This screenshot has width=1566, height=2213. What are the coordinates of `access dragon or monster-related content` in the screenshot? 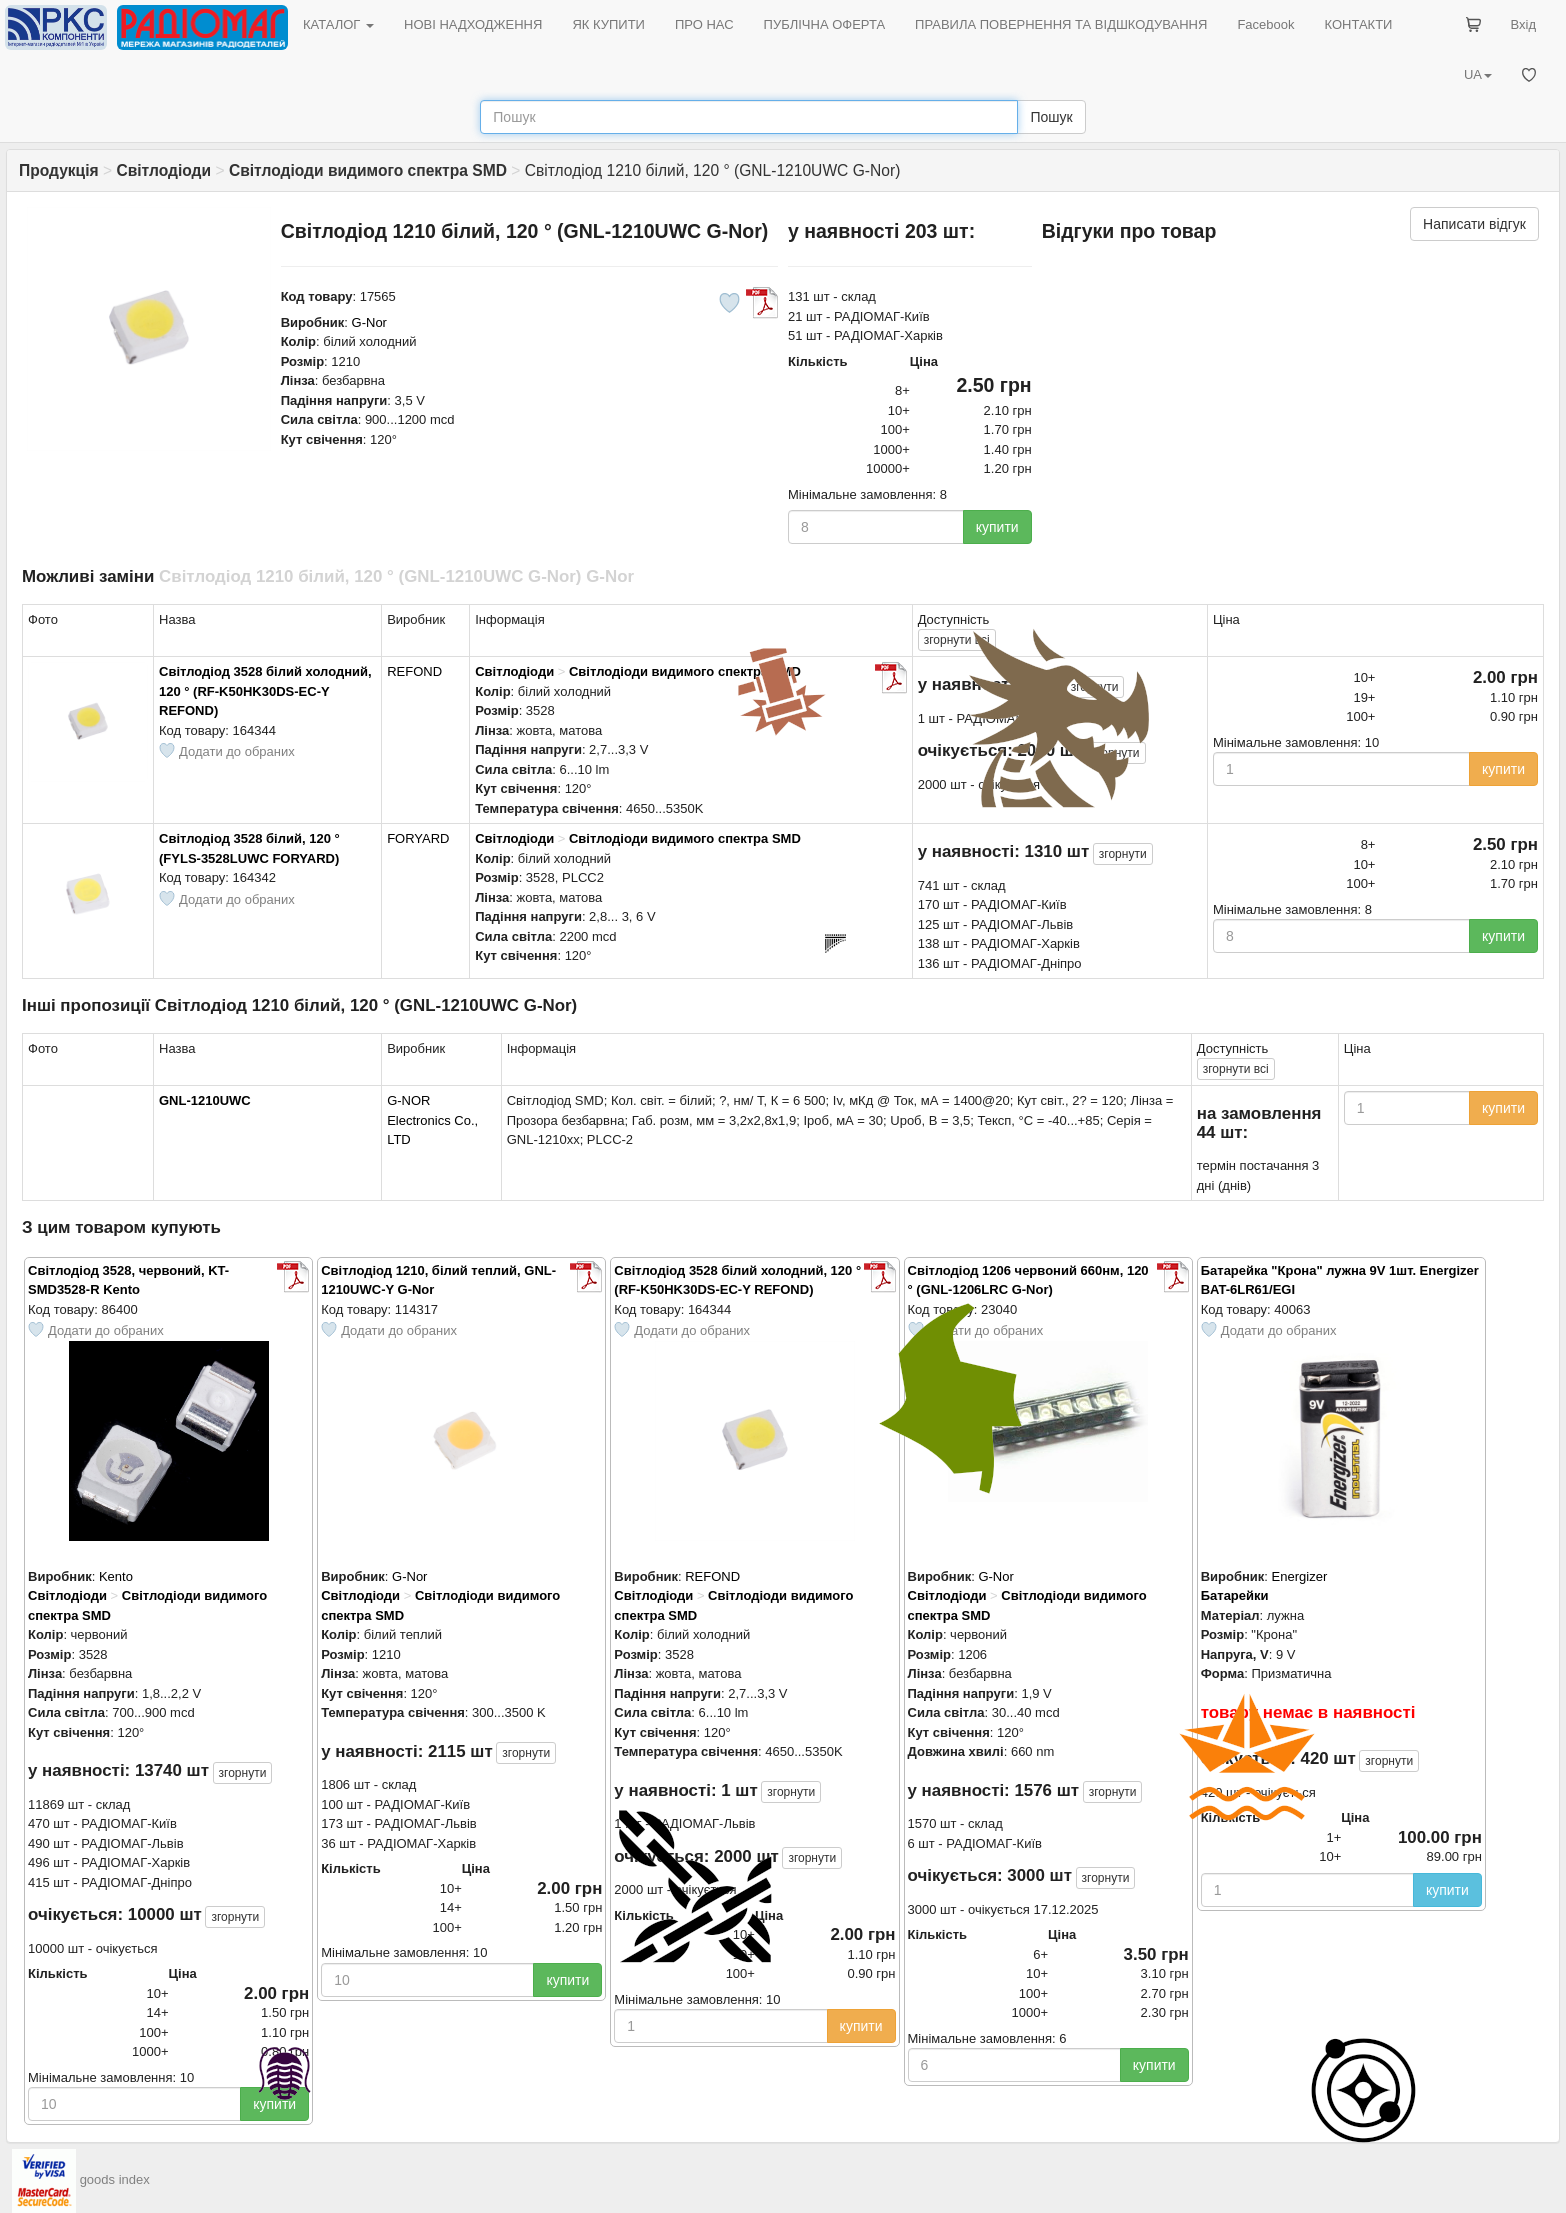 It's located at (1059, 718).